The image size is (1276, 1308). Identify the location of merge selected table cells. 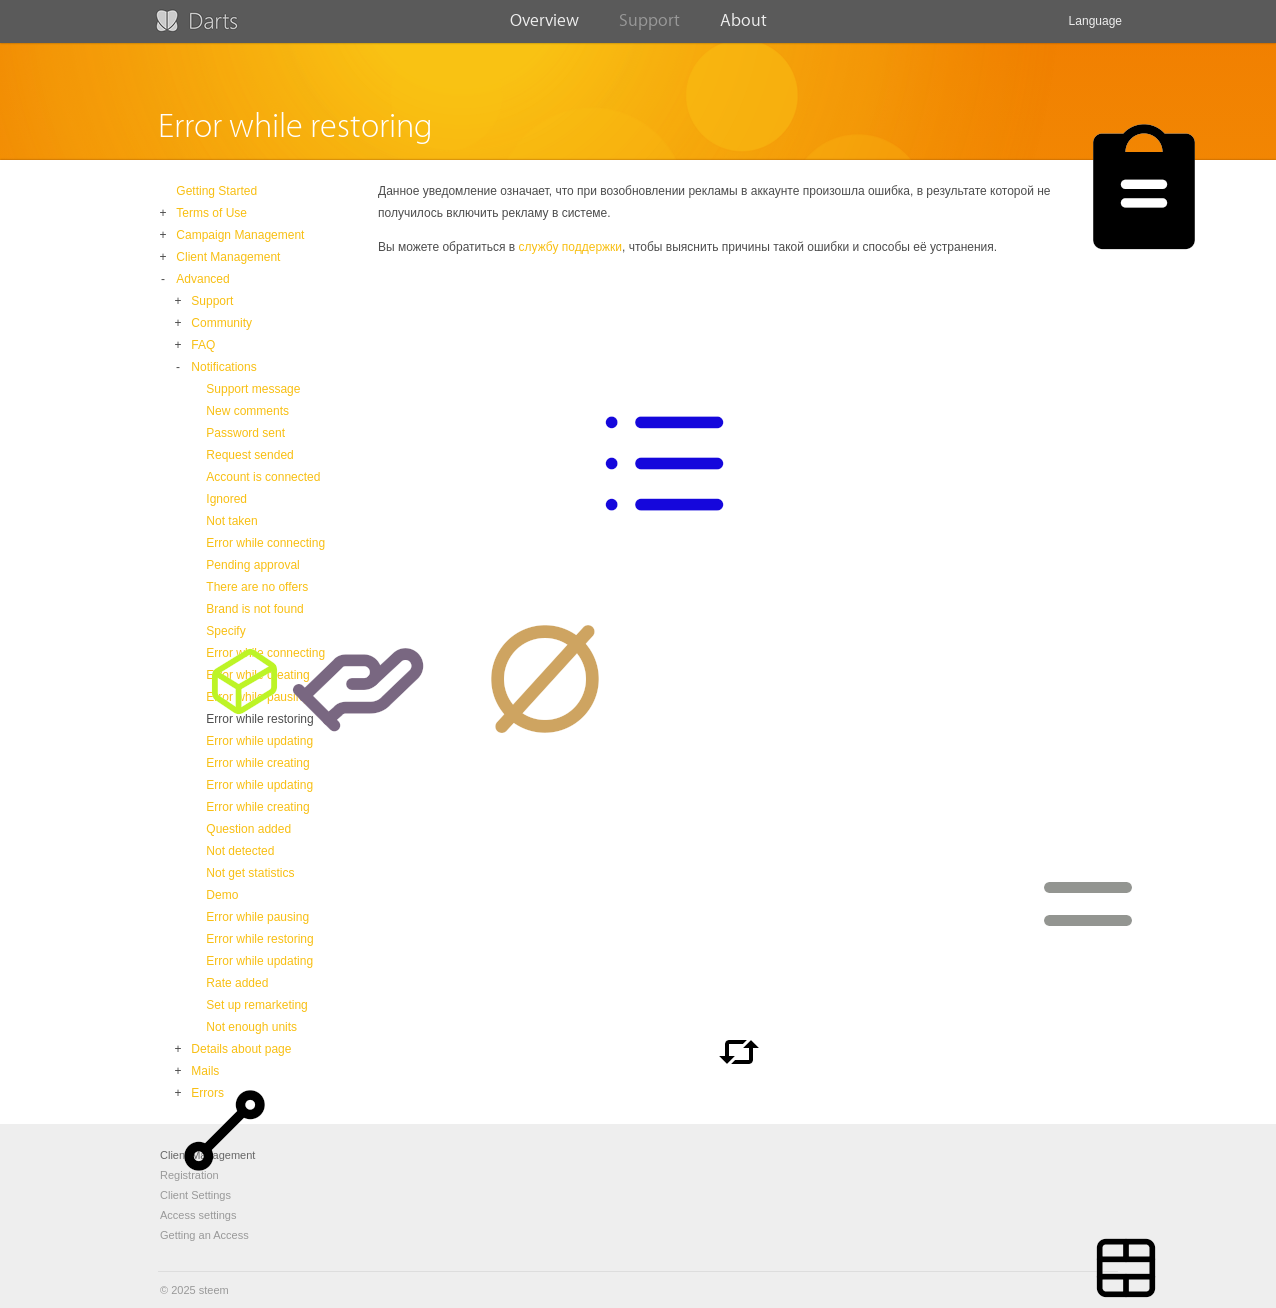
(1126, 1268).